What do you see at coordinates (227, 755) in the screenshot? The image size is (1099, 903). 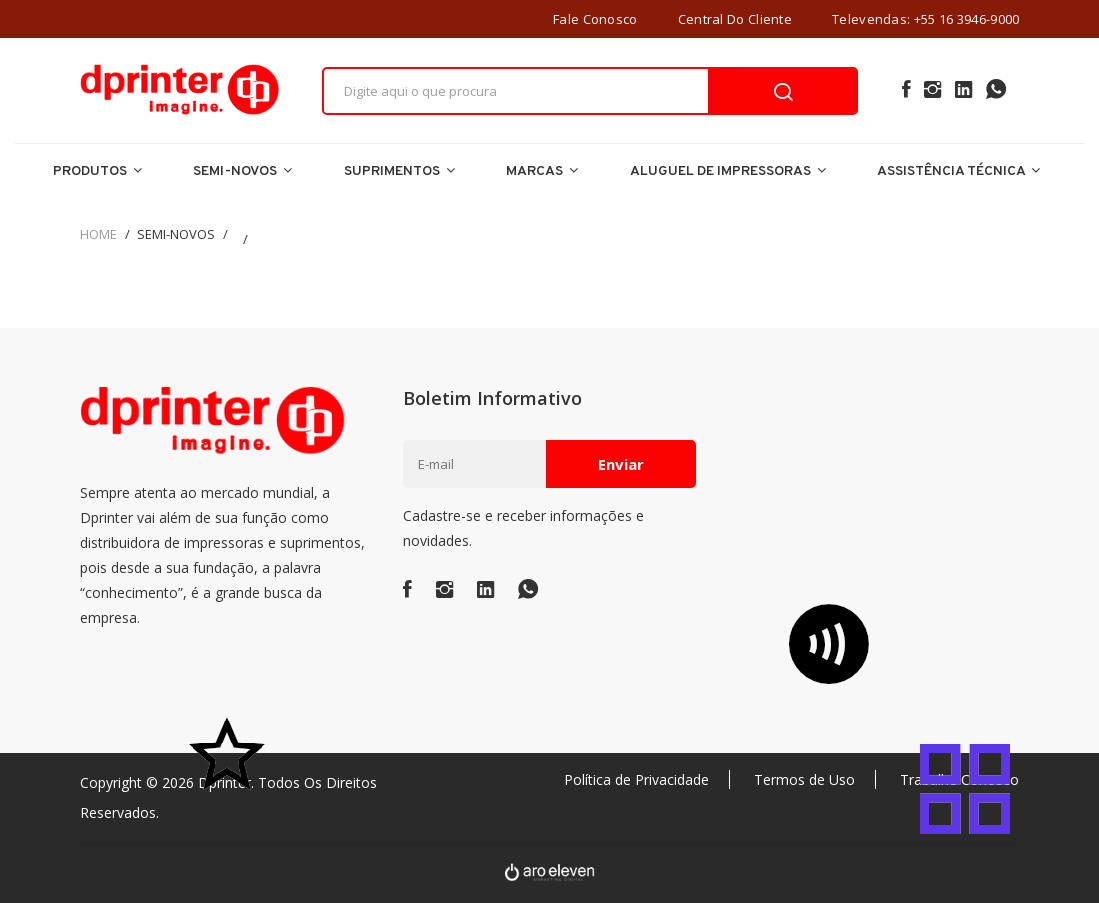 I see `add item to favorites` at bounding box center [227, 755].